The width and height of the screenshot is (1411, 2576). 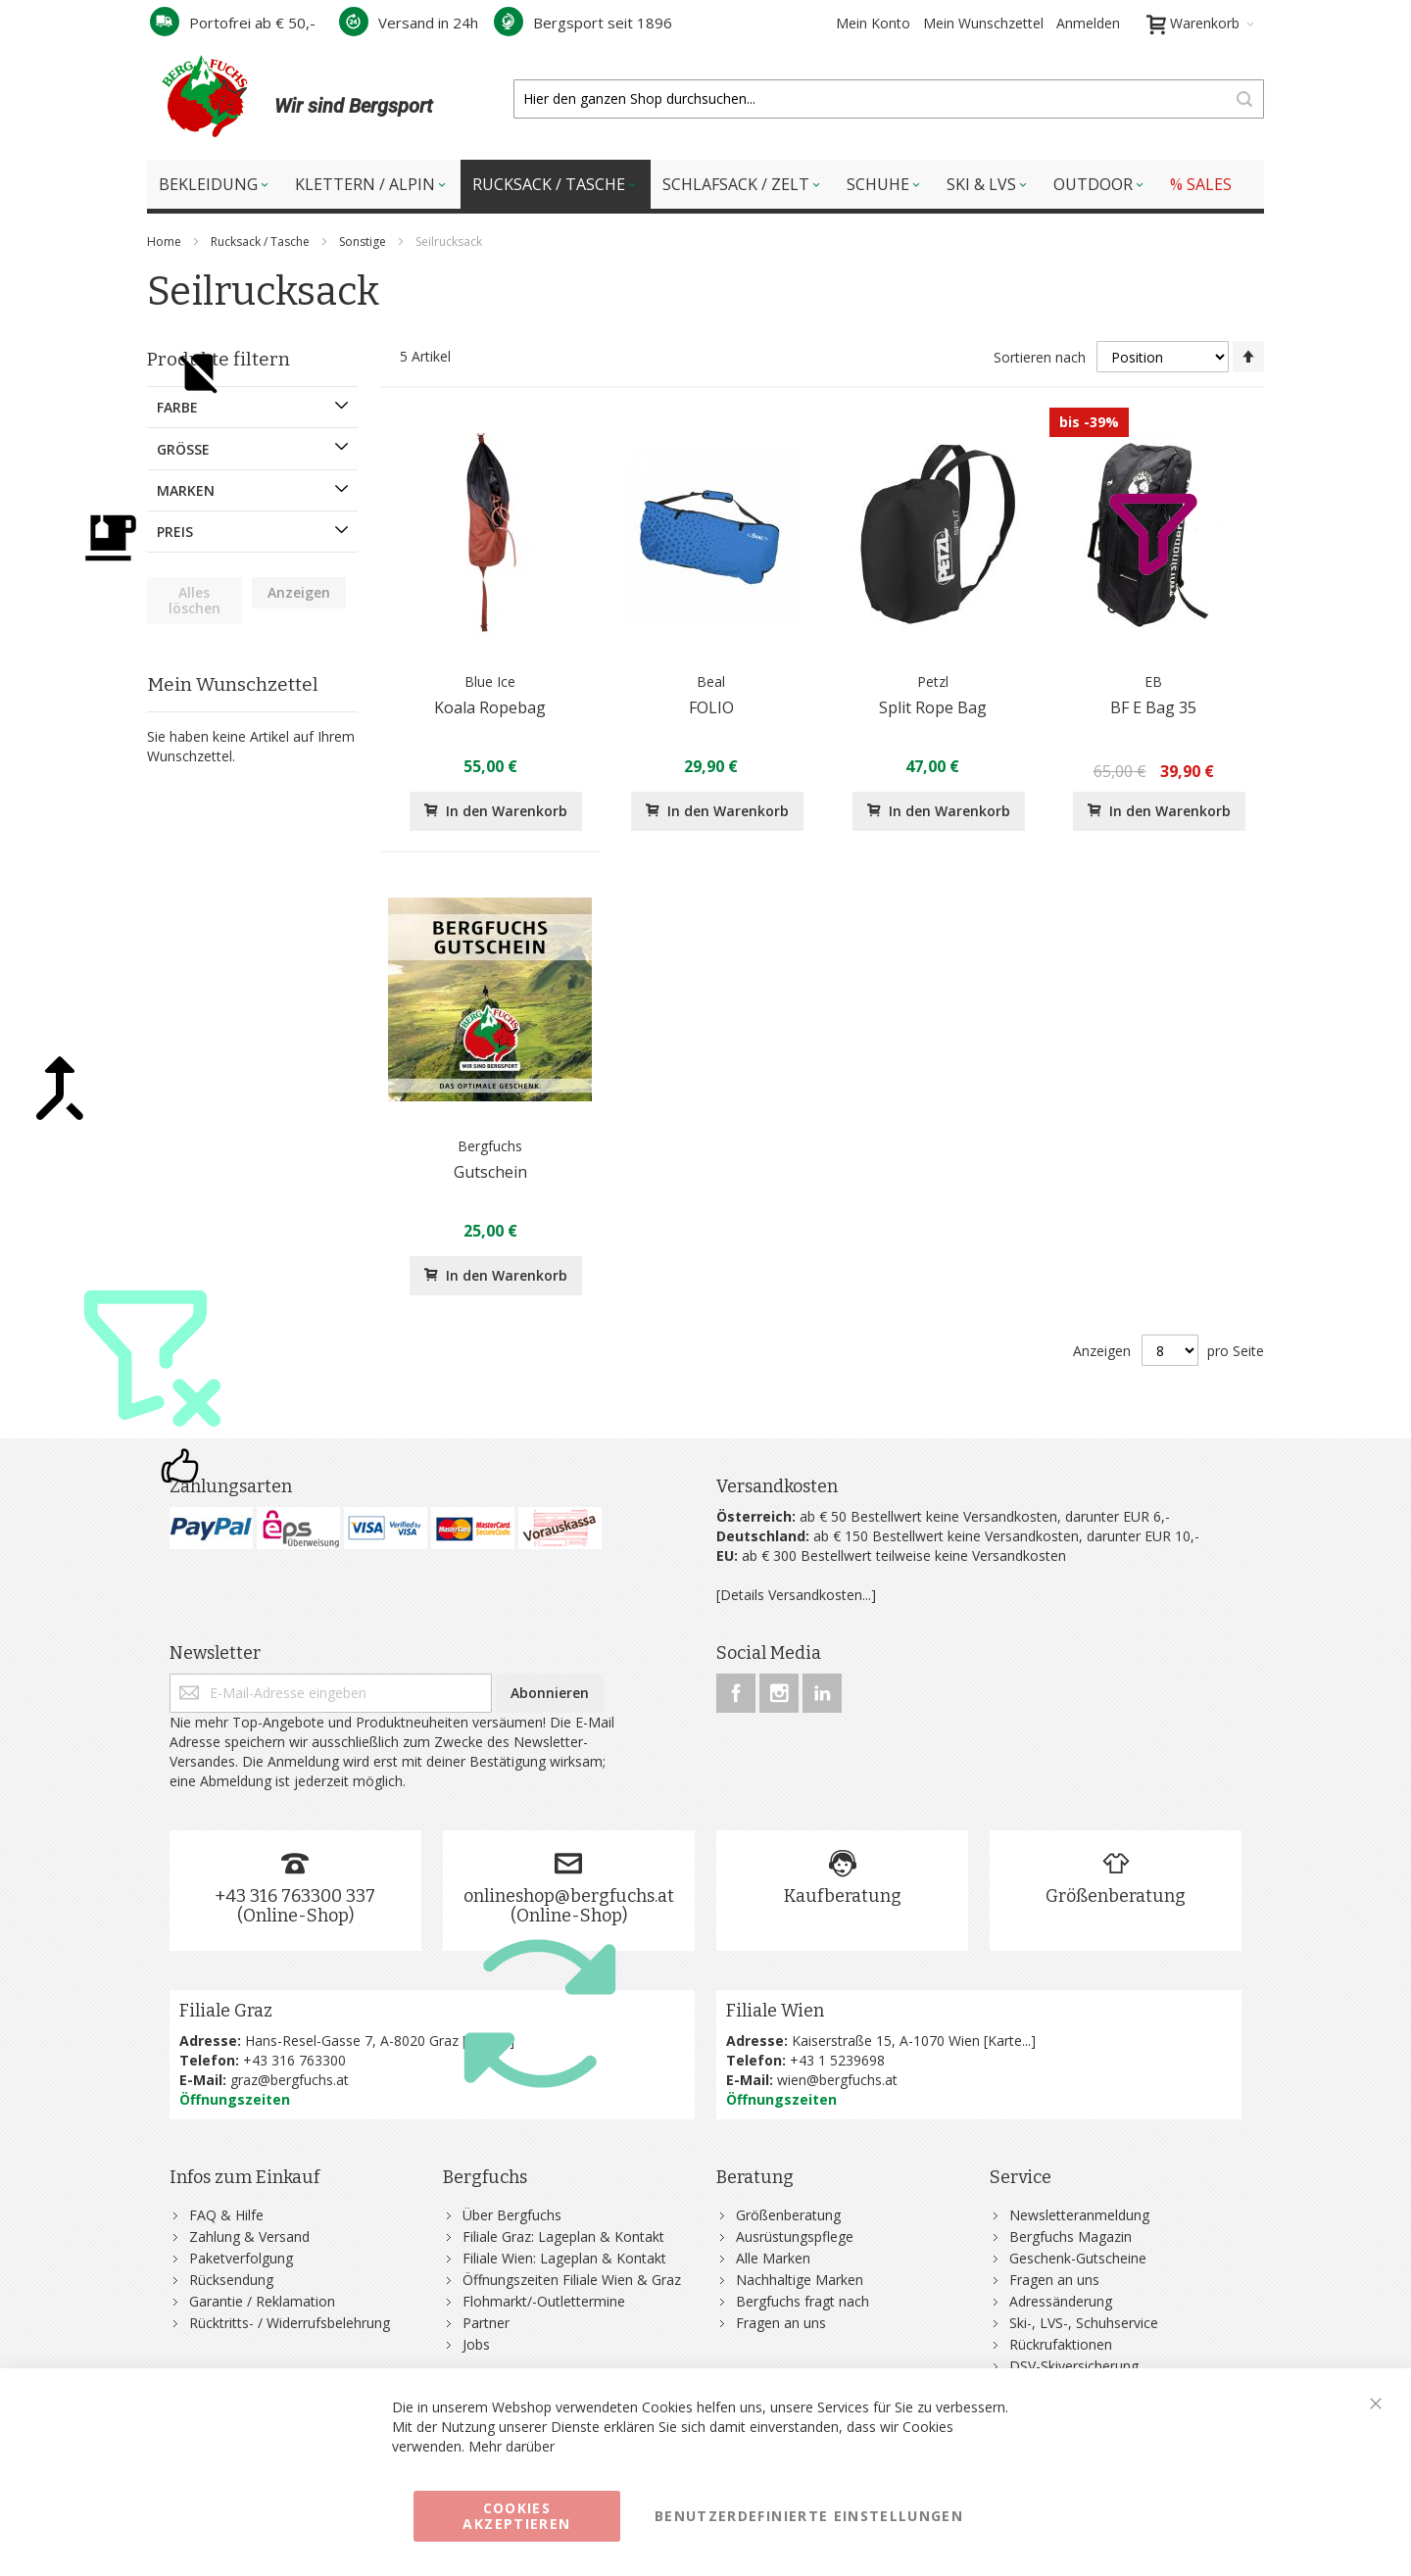 What do you see at coordinates (540, 2014) in the screenshot?
I see `refresh or reload content` at bounding box center [540, 2014].